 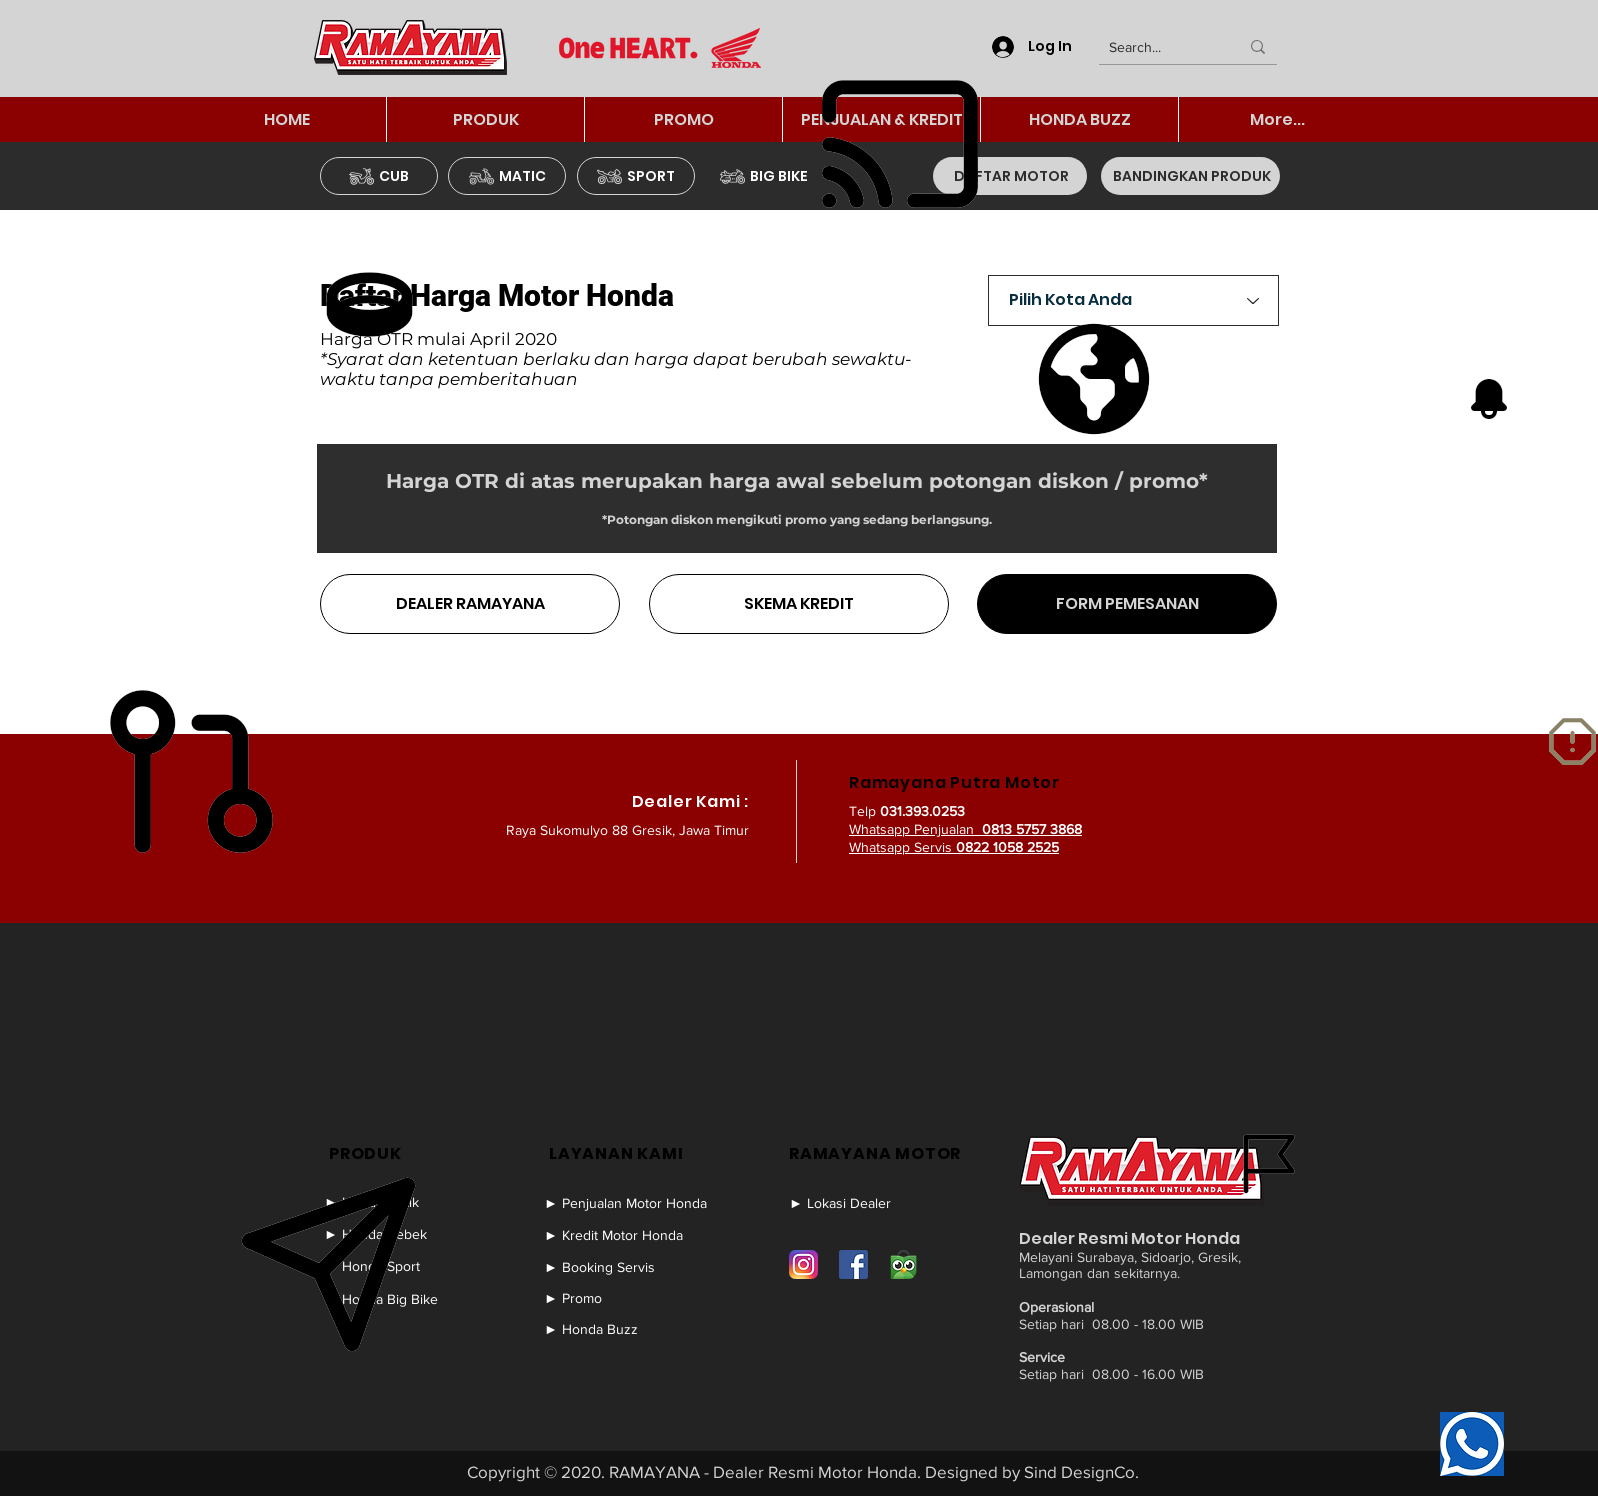 What do you see at coordinates (328, 1264) in the screenshot?
I see `send a message` at bounding box center [328, 1264].